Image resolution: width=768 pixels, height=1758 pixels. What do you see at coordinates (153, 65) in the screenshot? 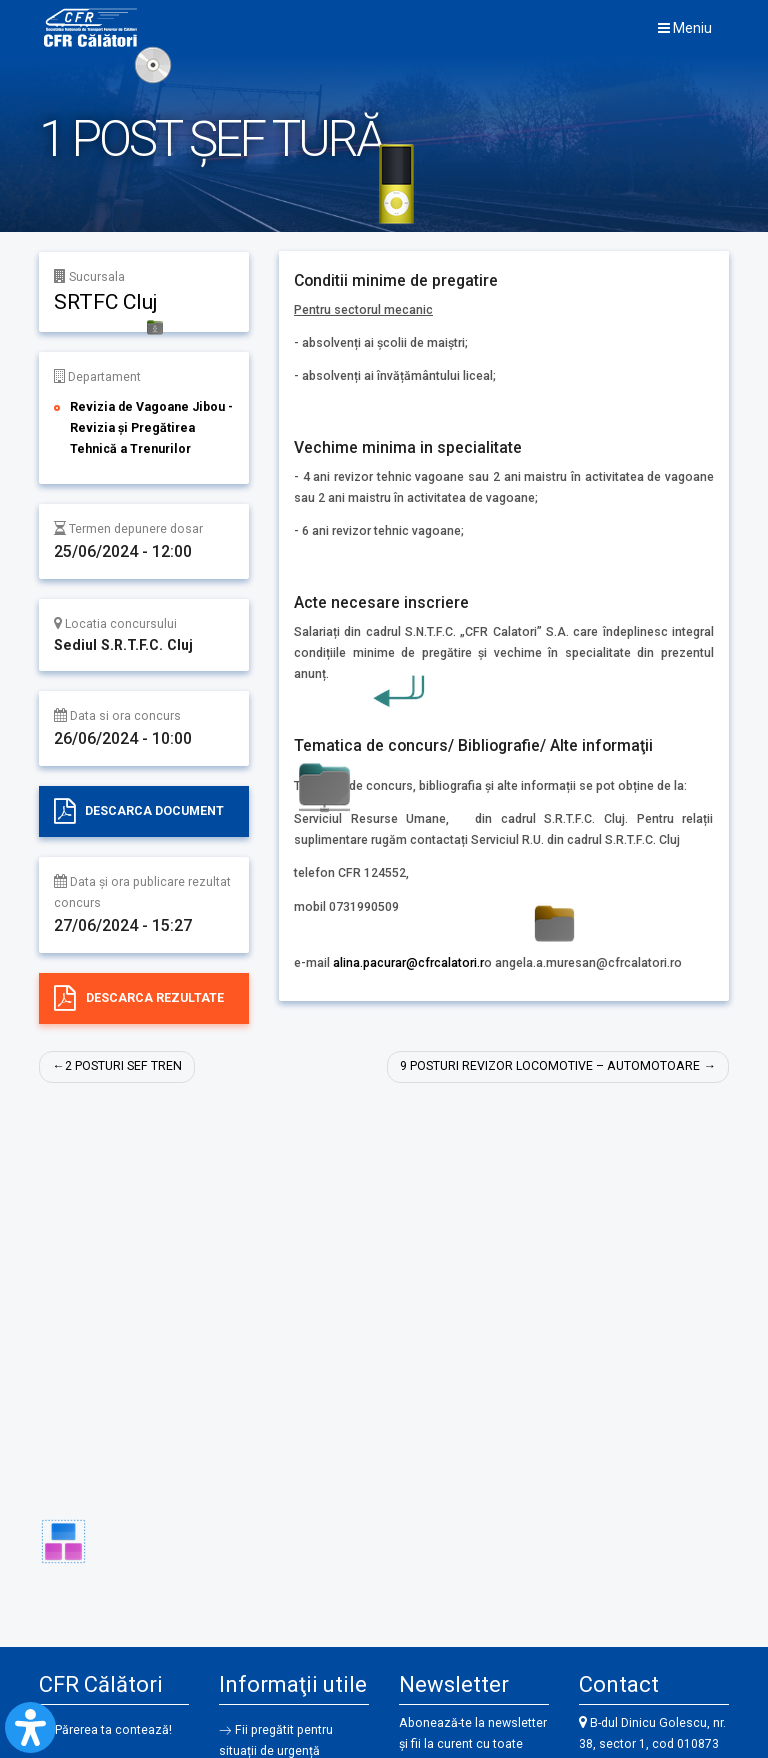
I see `access DVD-ROM drive` at bounding box center [153, 65].